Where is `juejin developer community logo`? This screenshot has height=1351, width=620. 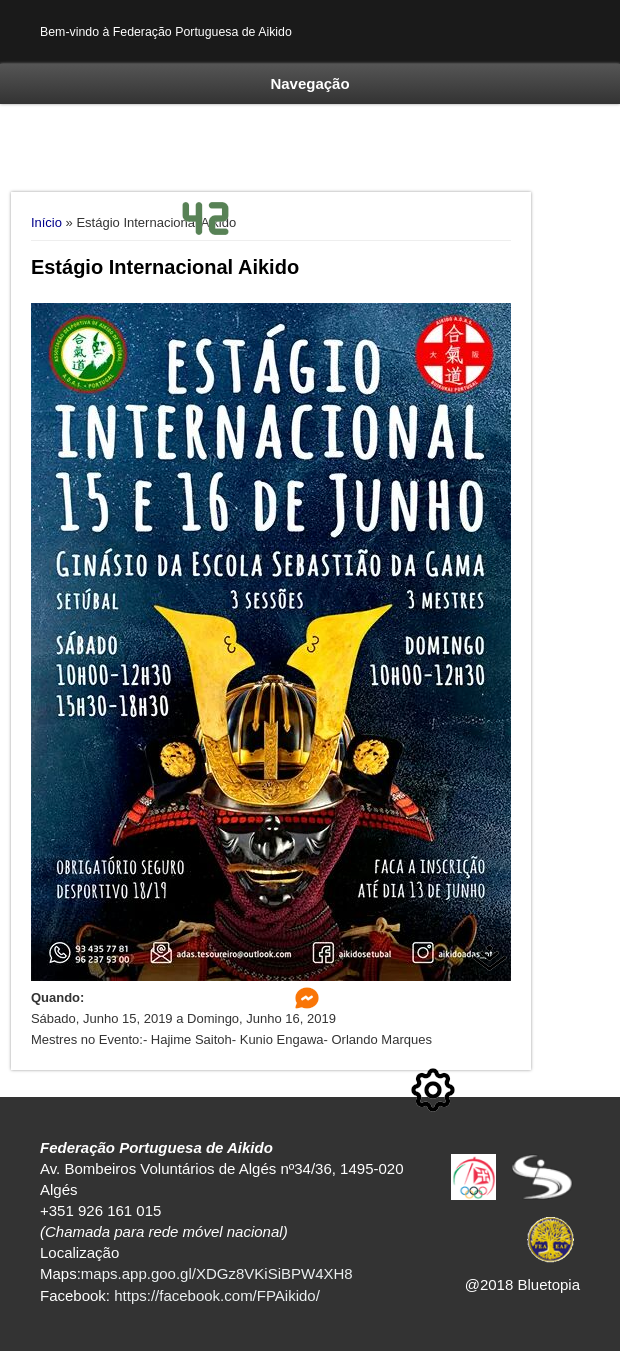
juejin developer community logo is located at coordinates (489, 957).